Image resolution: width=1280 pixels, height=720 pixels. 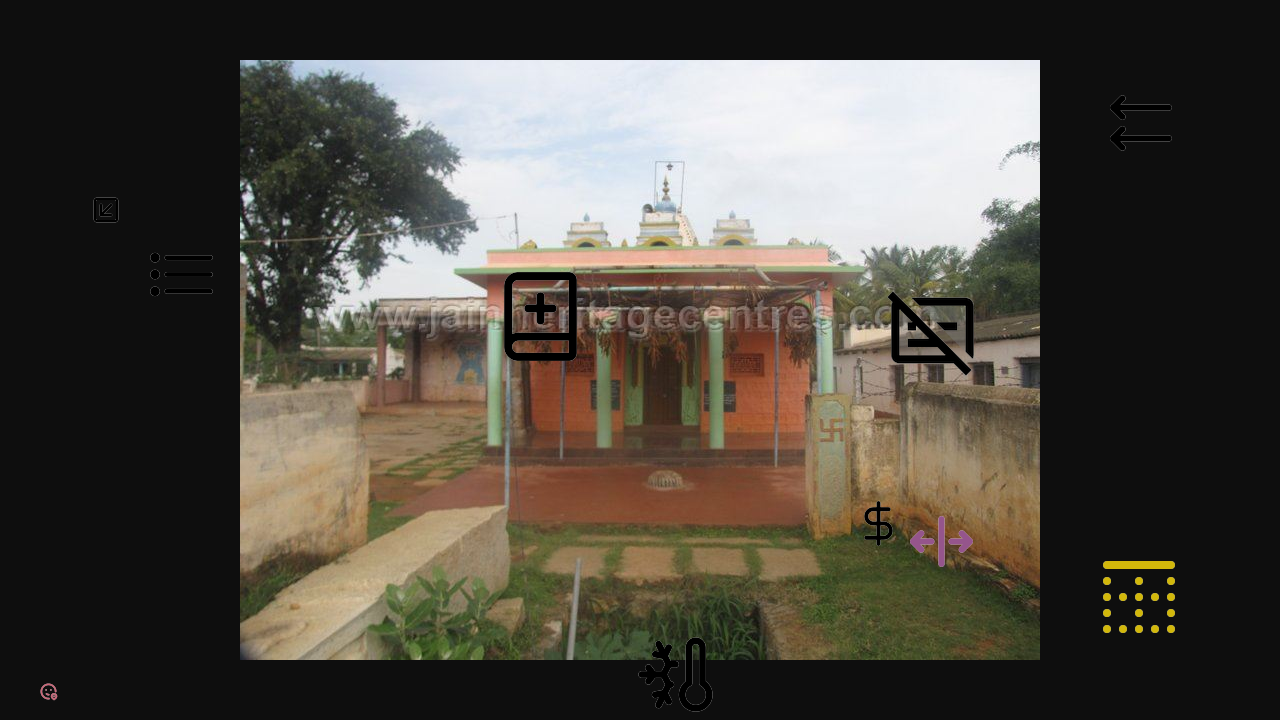 I want to click on indicates cold temperature or freezing conditions, so click(x=675, y=674).